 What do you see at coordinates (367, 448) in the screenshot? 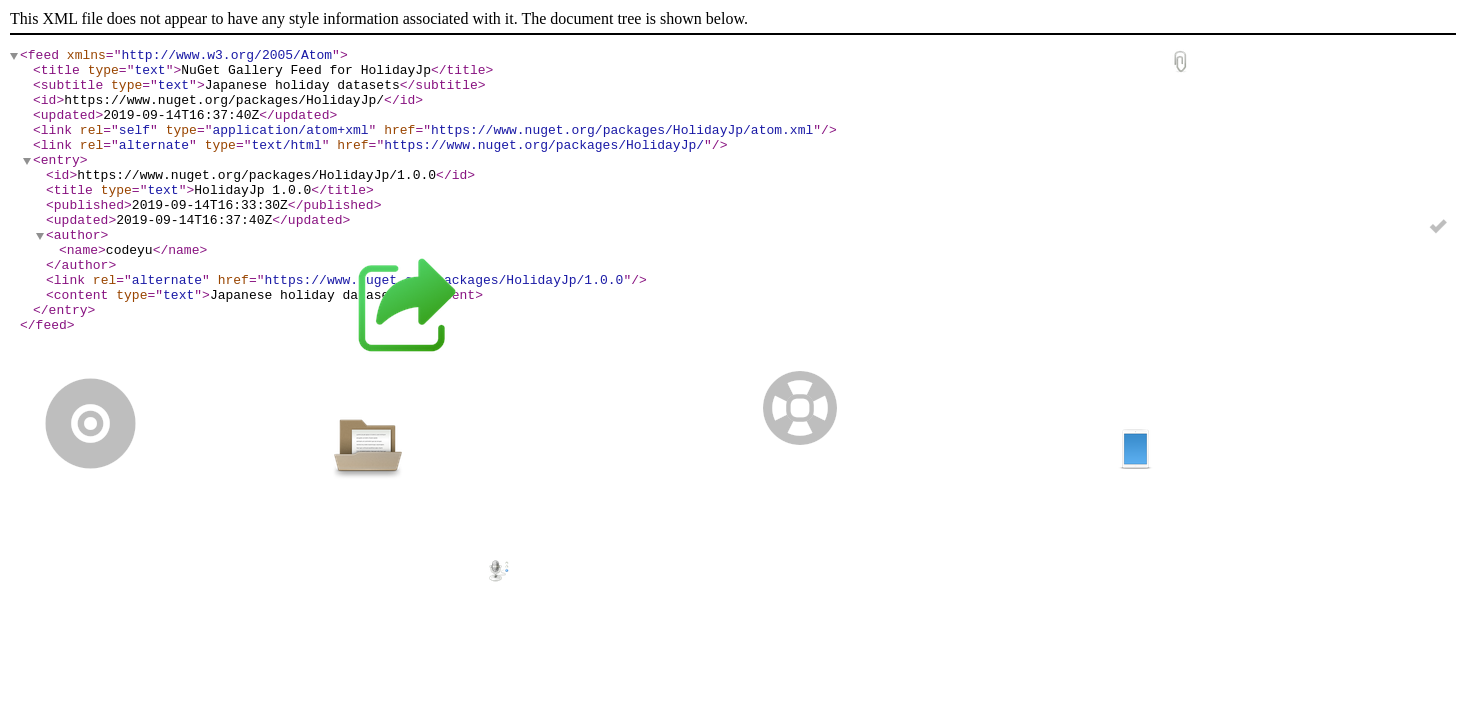
I see `open an existing document or file` at bounding box center [367, 448].